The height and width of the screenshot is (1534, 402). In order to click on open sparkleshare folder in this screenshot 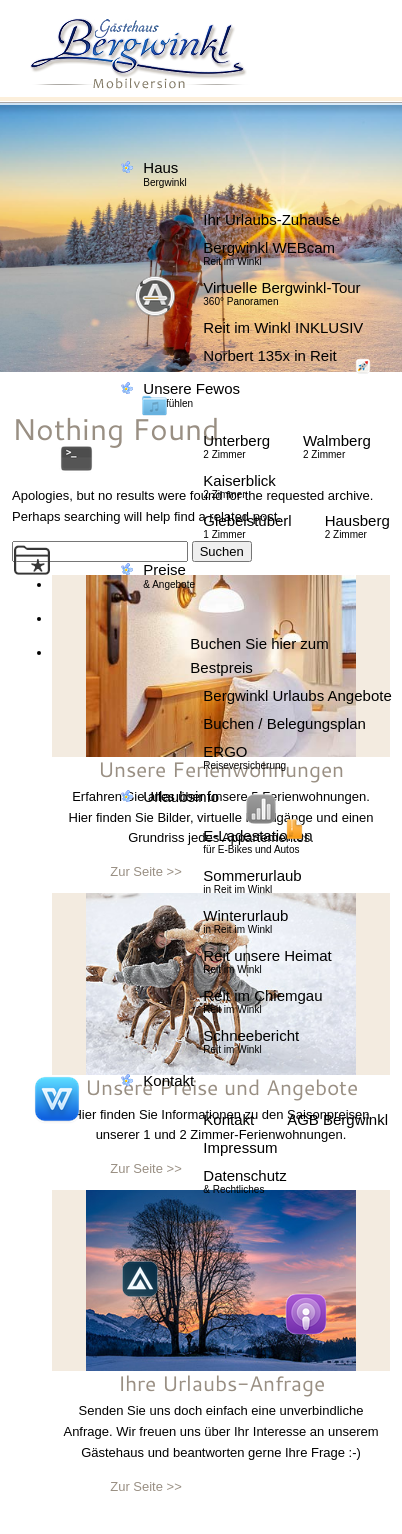, I will do `click(32, 559)`.